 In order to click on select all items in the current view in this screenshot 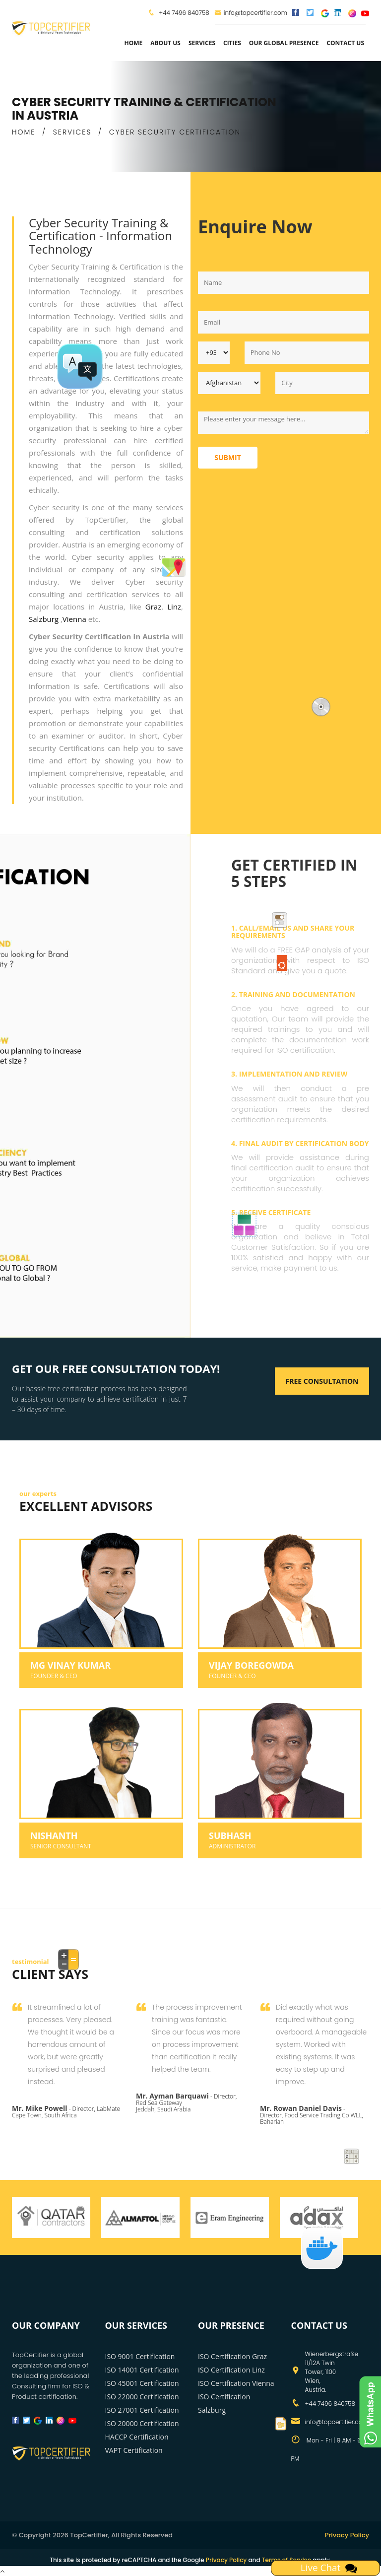, I will do `click(244, 1224)`.